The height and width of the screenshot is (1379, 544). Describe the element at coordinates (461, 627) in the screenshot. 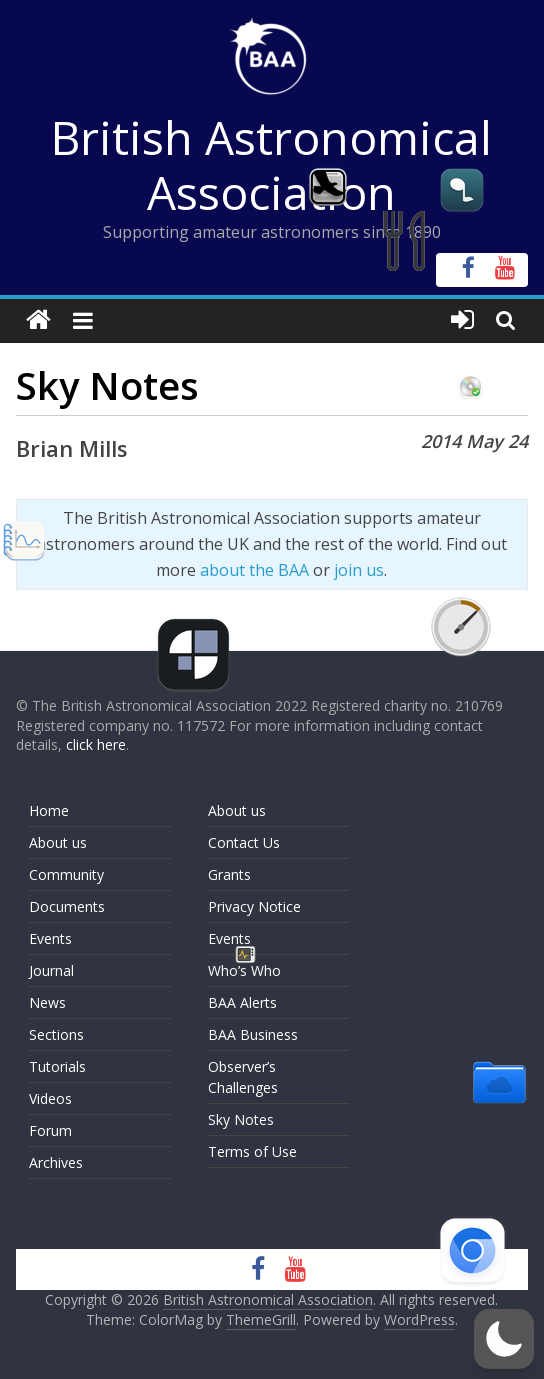

I see `open system profiler application` at that location.